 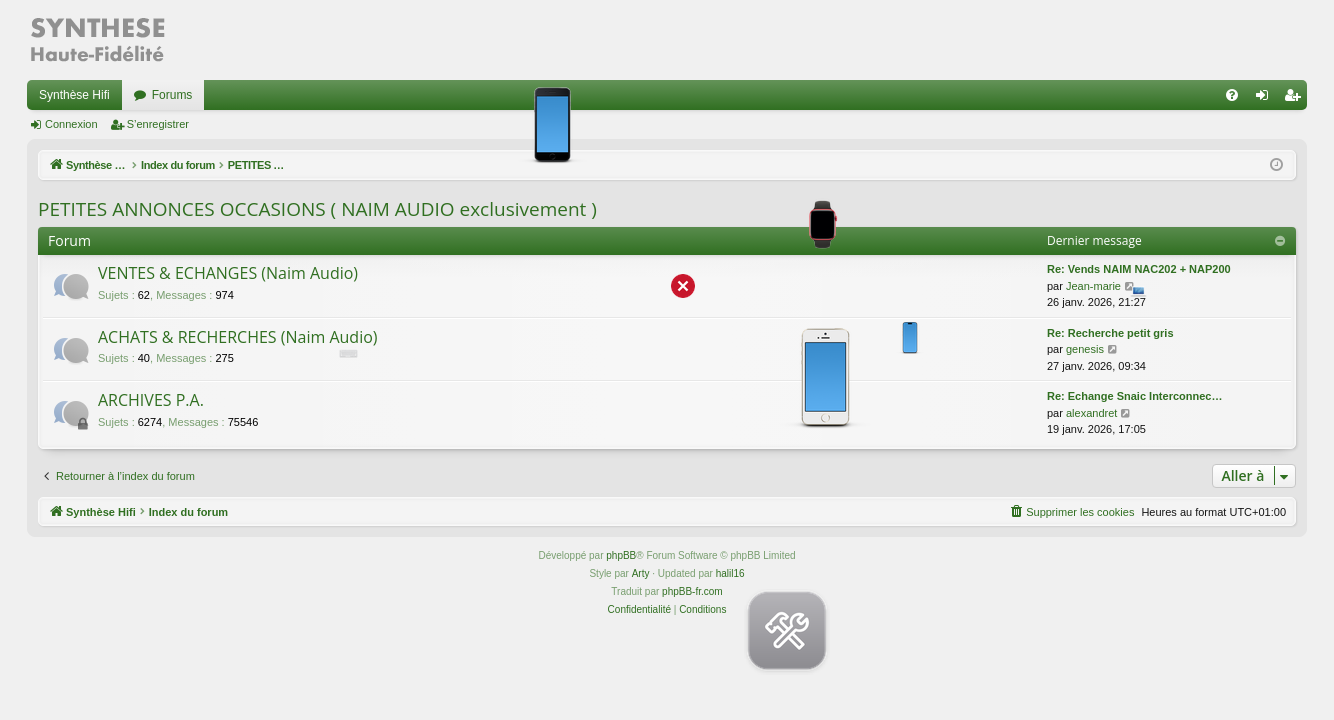 What do you see at coordinates (825, 378) in the screenshot?
I see `indicates a connected iPhone device` at bounding box center [825, 378].